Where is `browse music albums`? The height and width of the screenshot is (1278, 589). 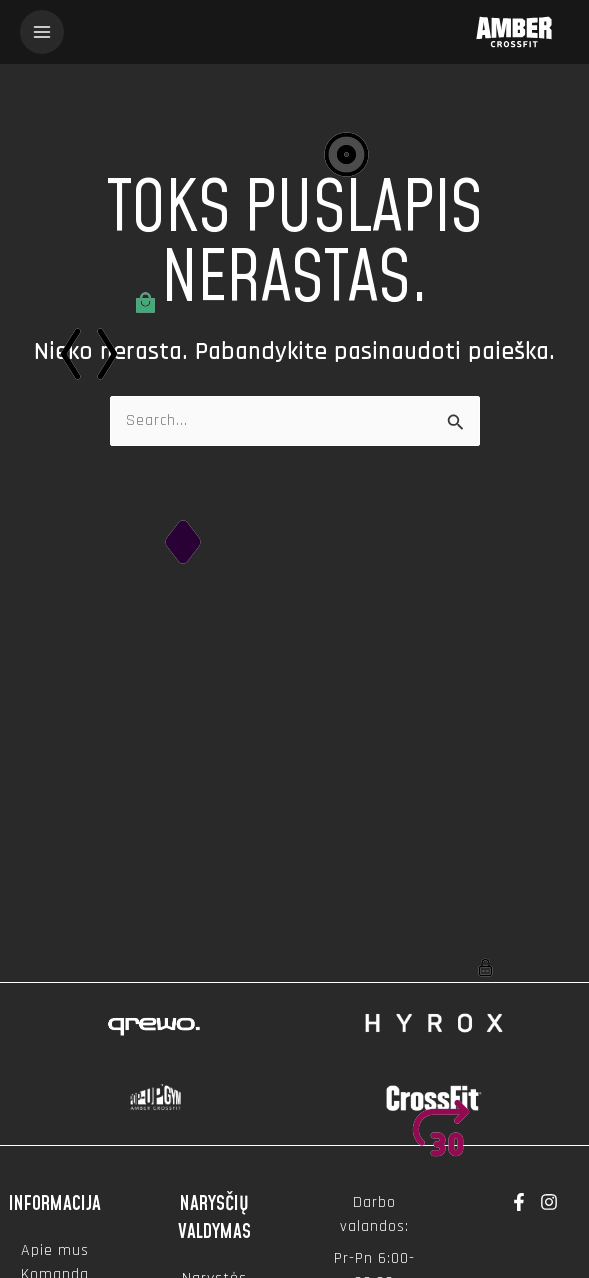 browse music albums is located at coordinates (346, 154).